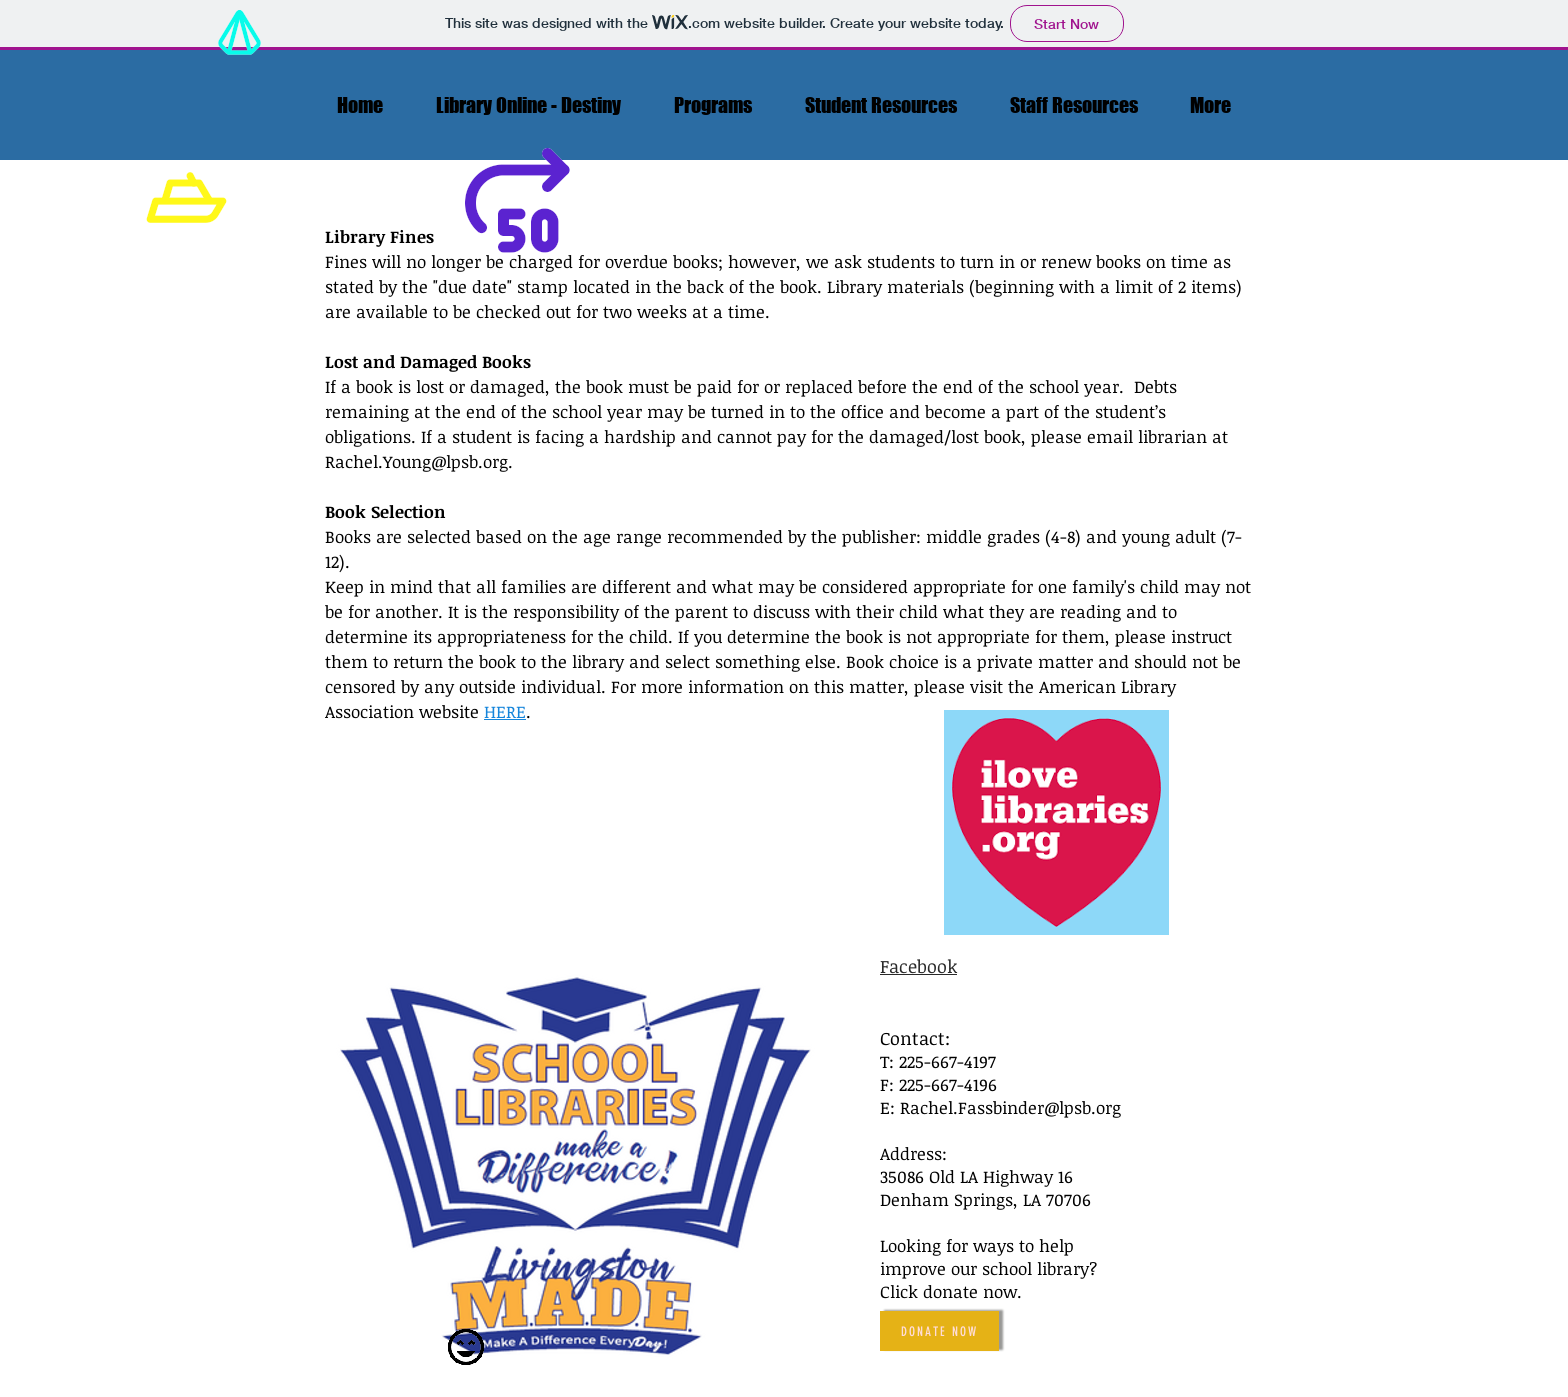 The width and height of the screenshot is (1568, 1397). I want to click on rate your experience as very satisfied, so click(466, 1347).